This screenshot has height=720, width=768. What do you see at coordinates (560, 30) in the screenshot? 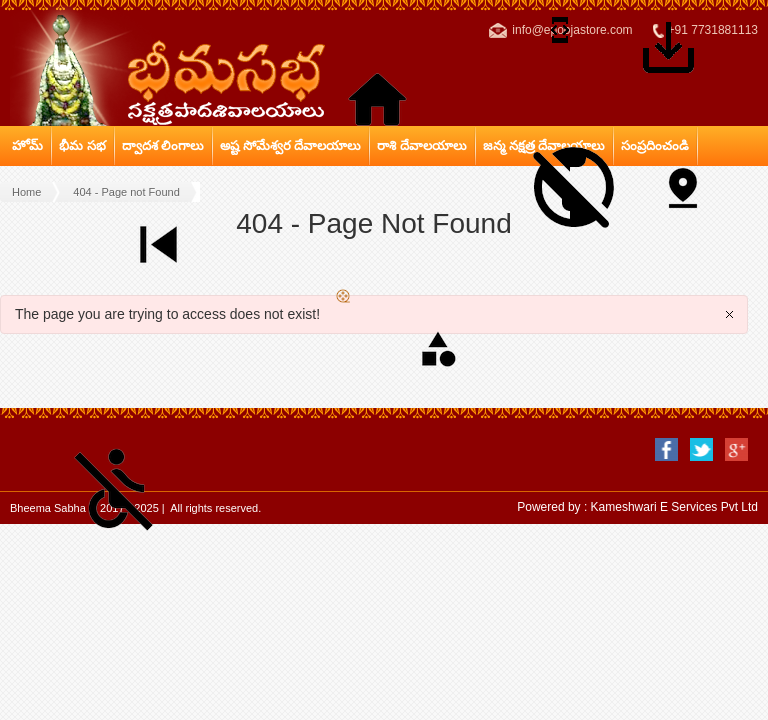
I see `enable developer mode on device` at bounding box center [560, 30].